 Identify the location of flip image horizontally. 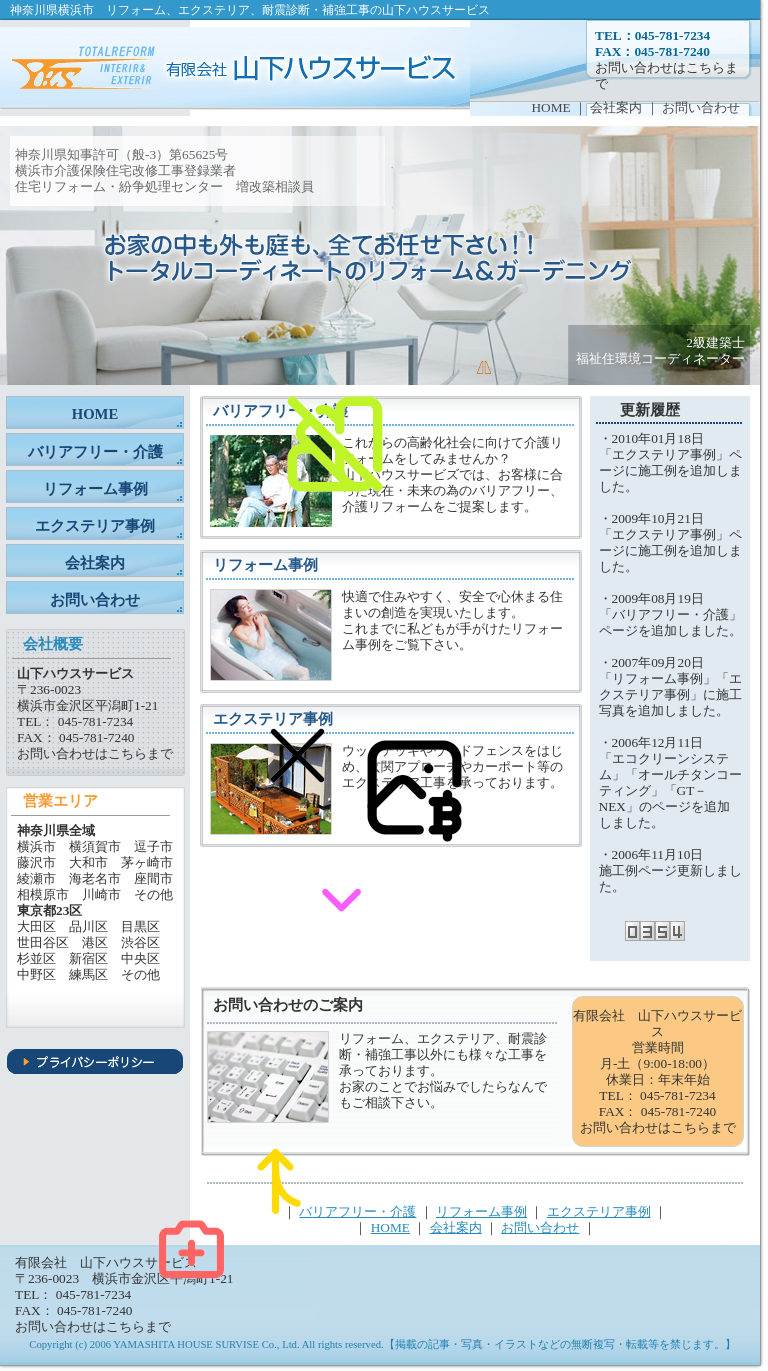
(484, 368).